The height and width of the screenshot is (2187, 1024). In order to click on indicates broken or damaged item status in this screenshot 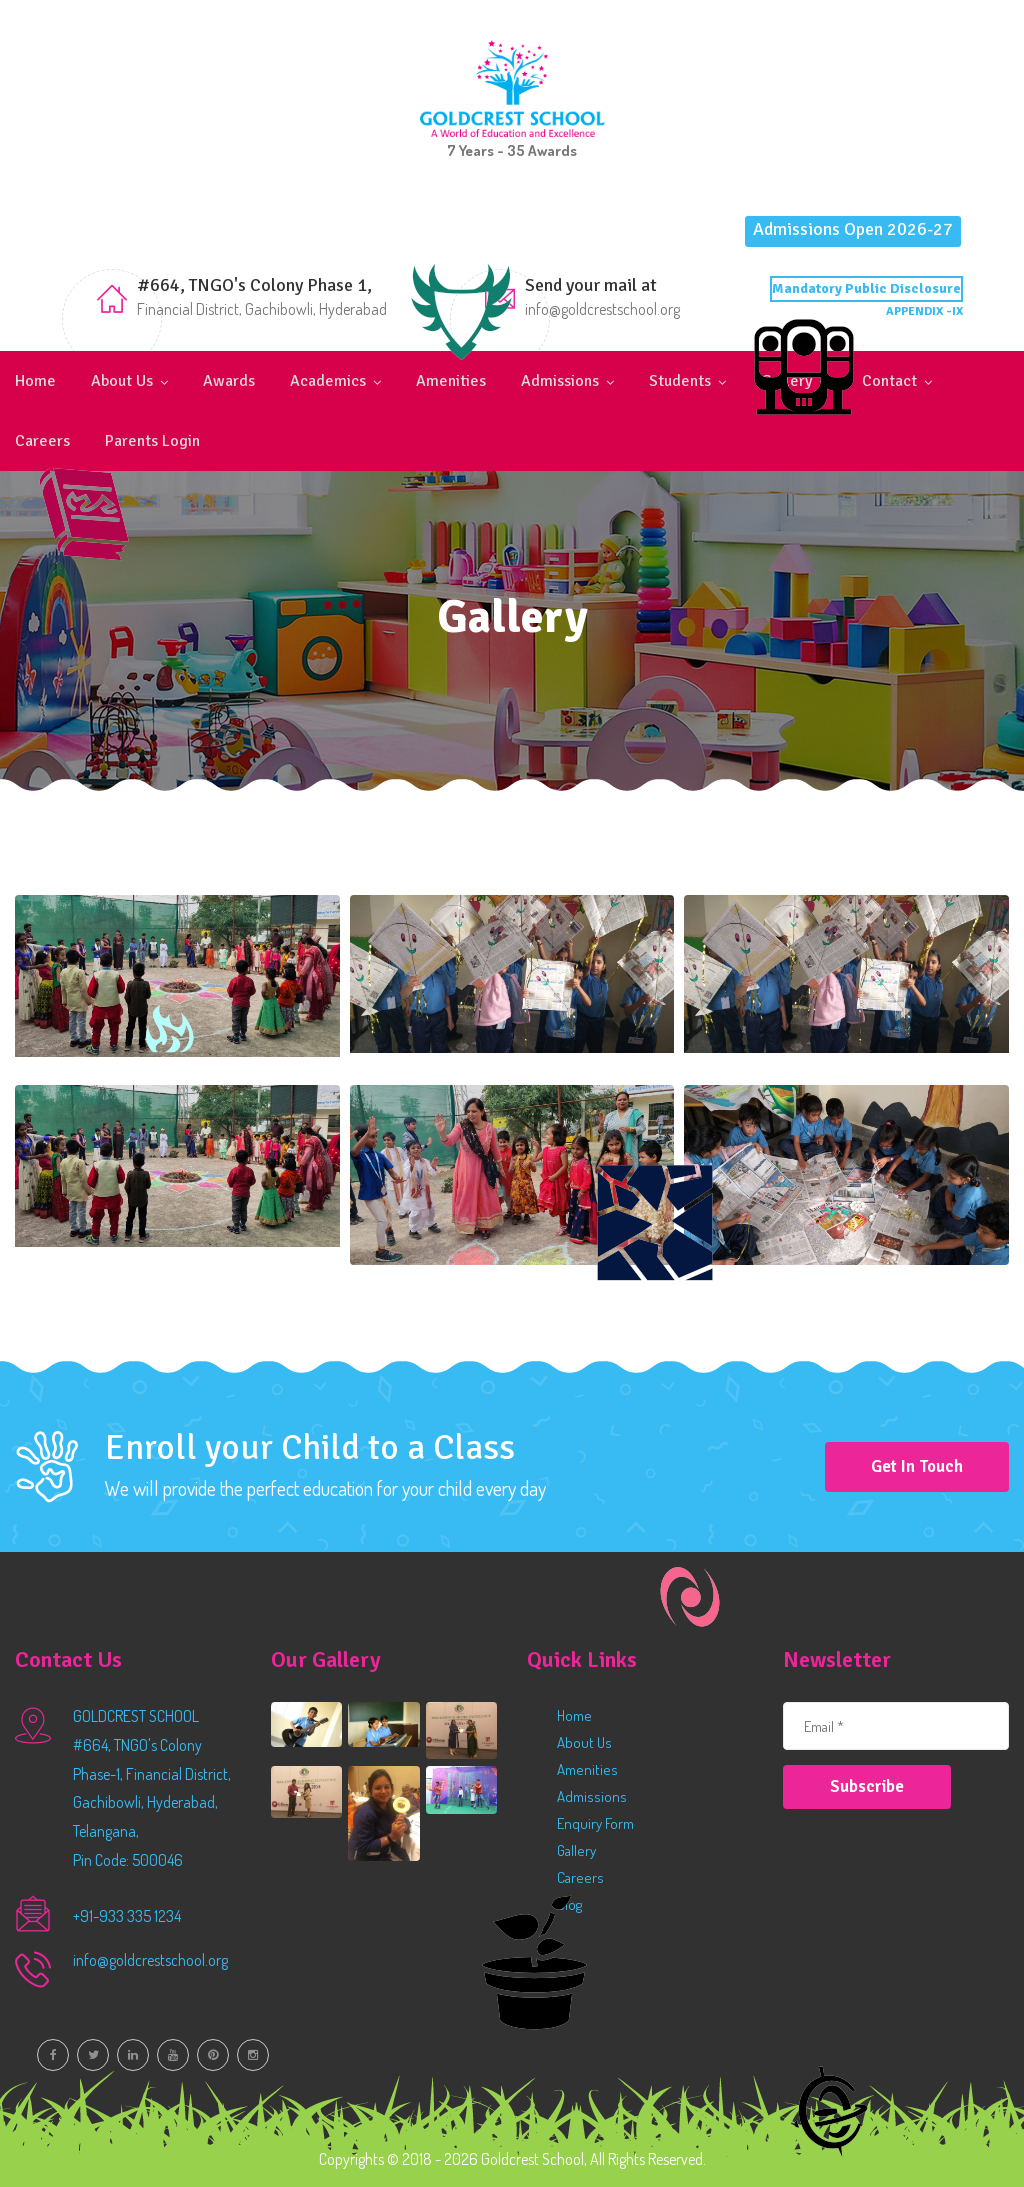, I will do `click(655, 1223)`.